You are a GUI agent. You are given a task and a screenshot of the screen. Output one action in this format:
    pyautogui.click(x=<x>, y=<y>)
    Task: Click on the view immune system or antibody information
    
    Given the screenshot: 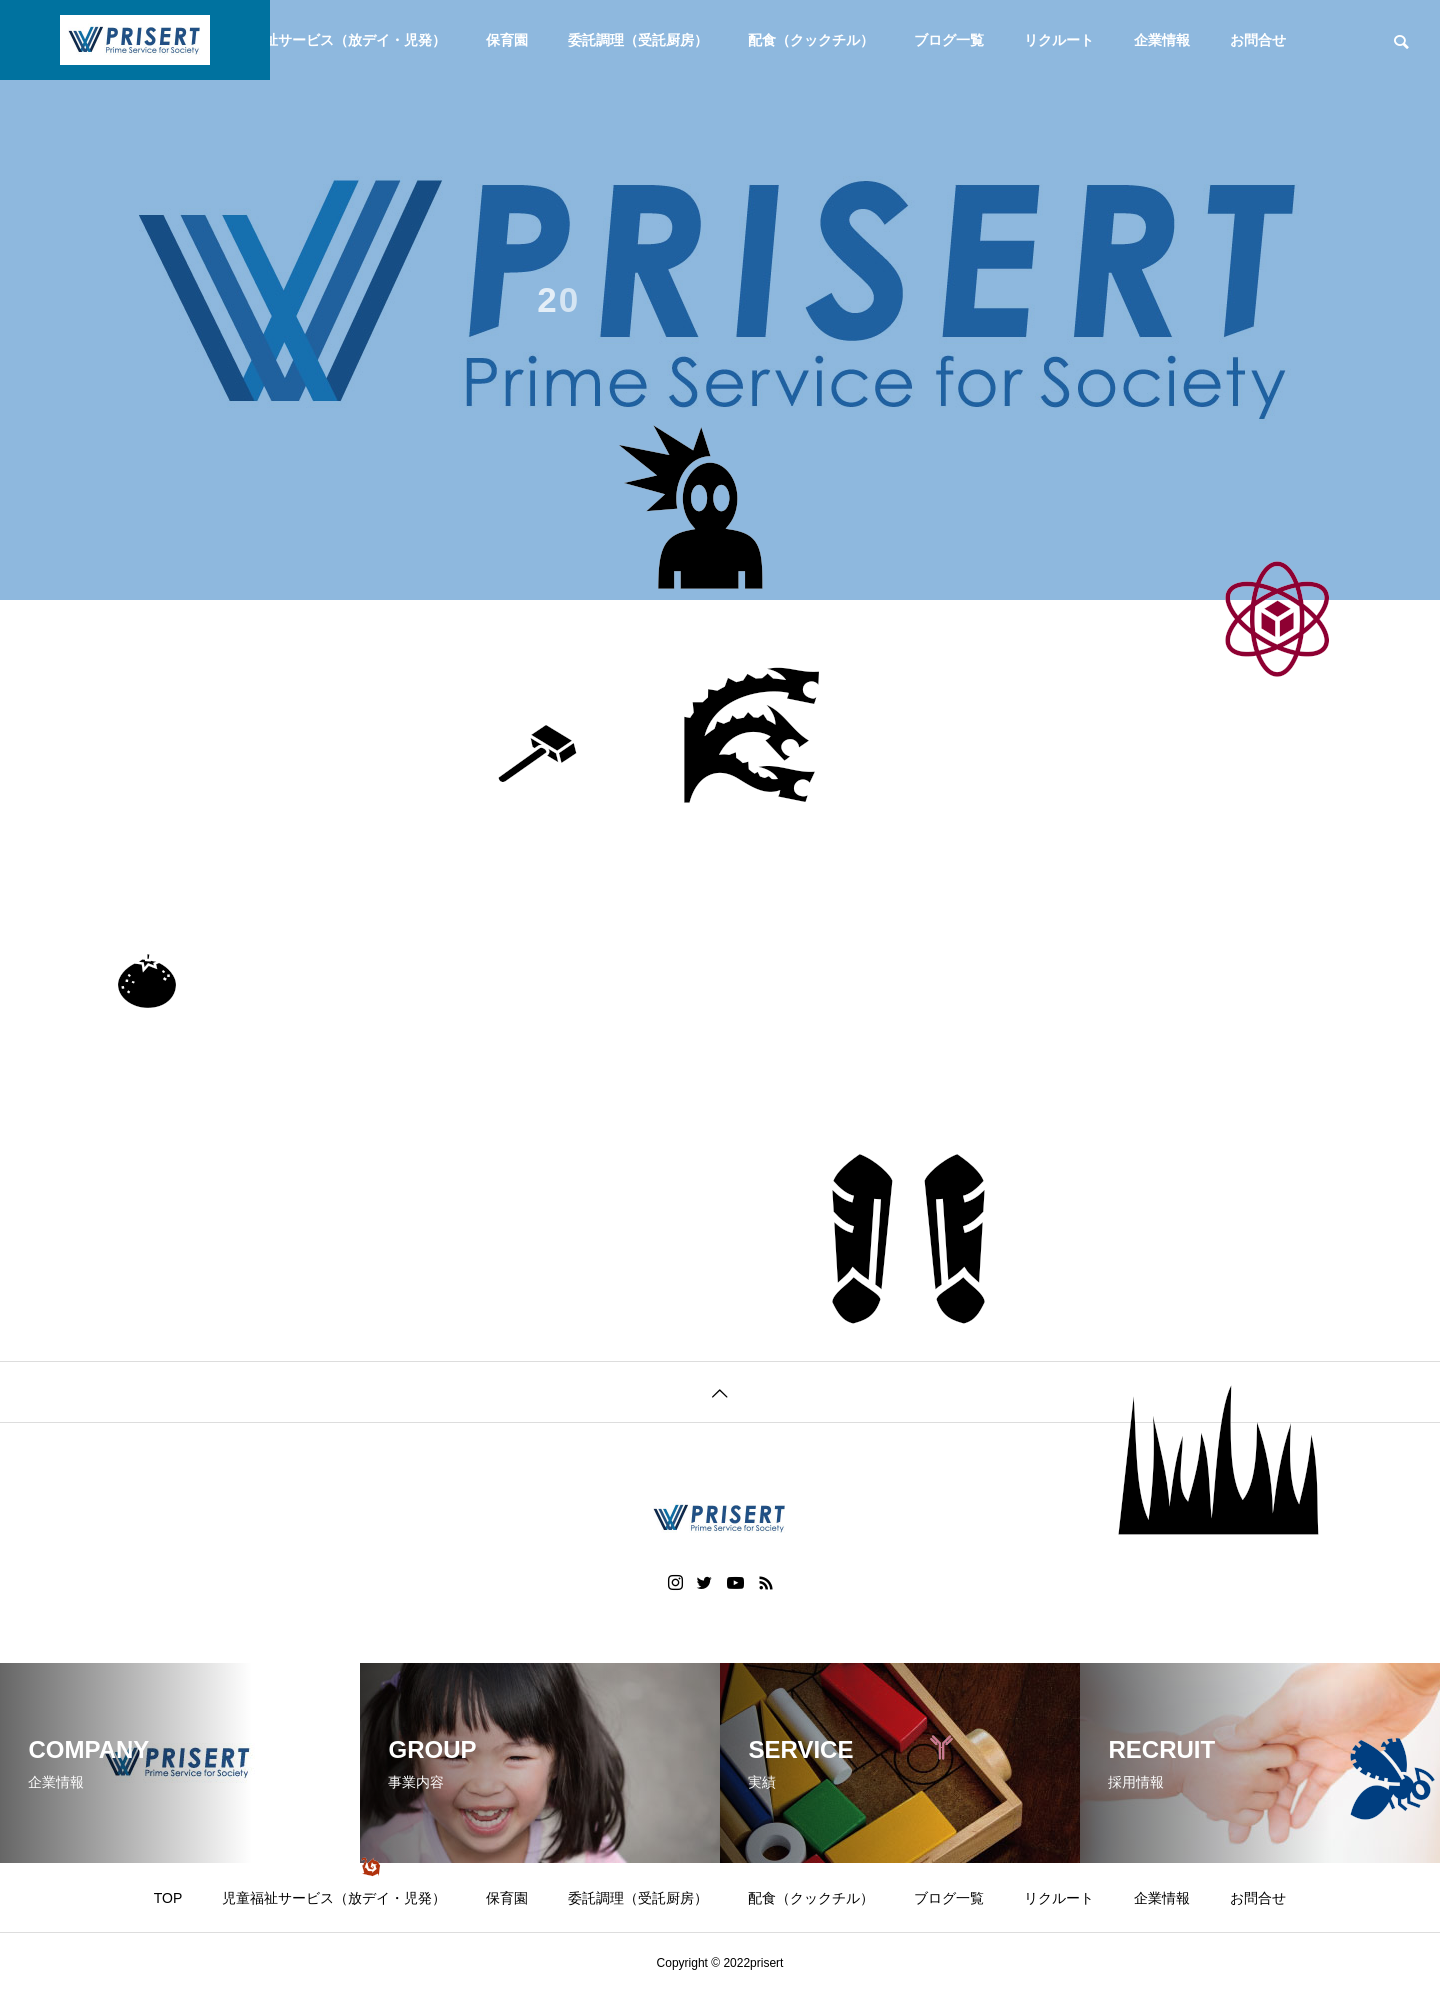 What is the action you would take?
    pyautogui.click(x=941, y=1747)
    